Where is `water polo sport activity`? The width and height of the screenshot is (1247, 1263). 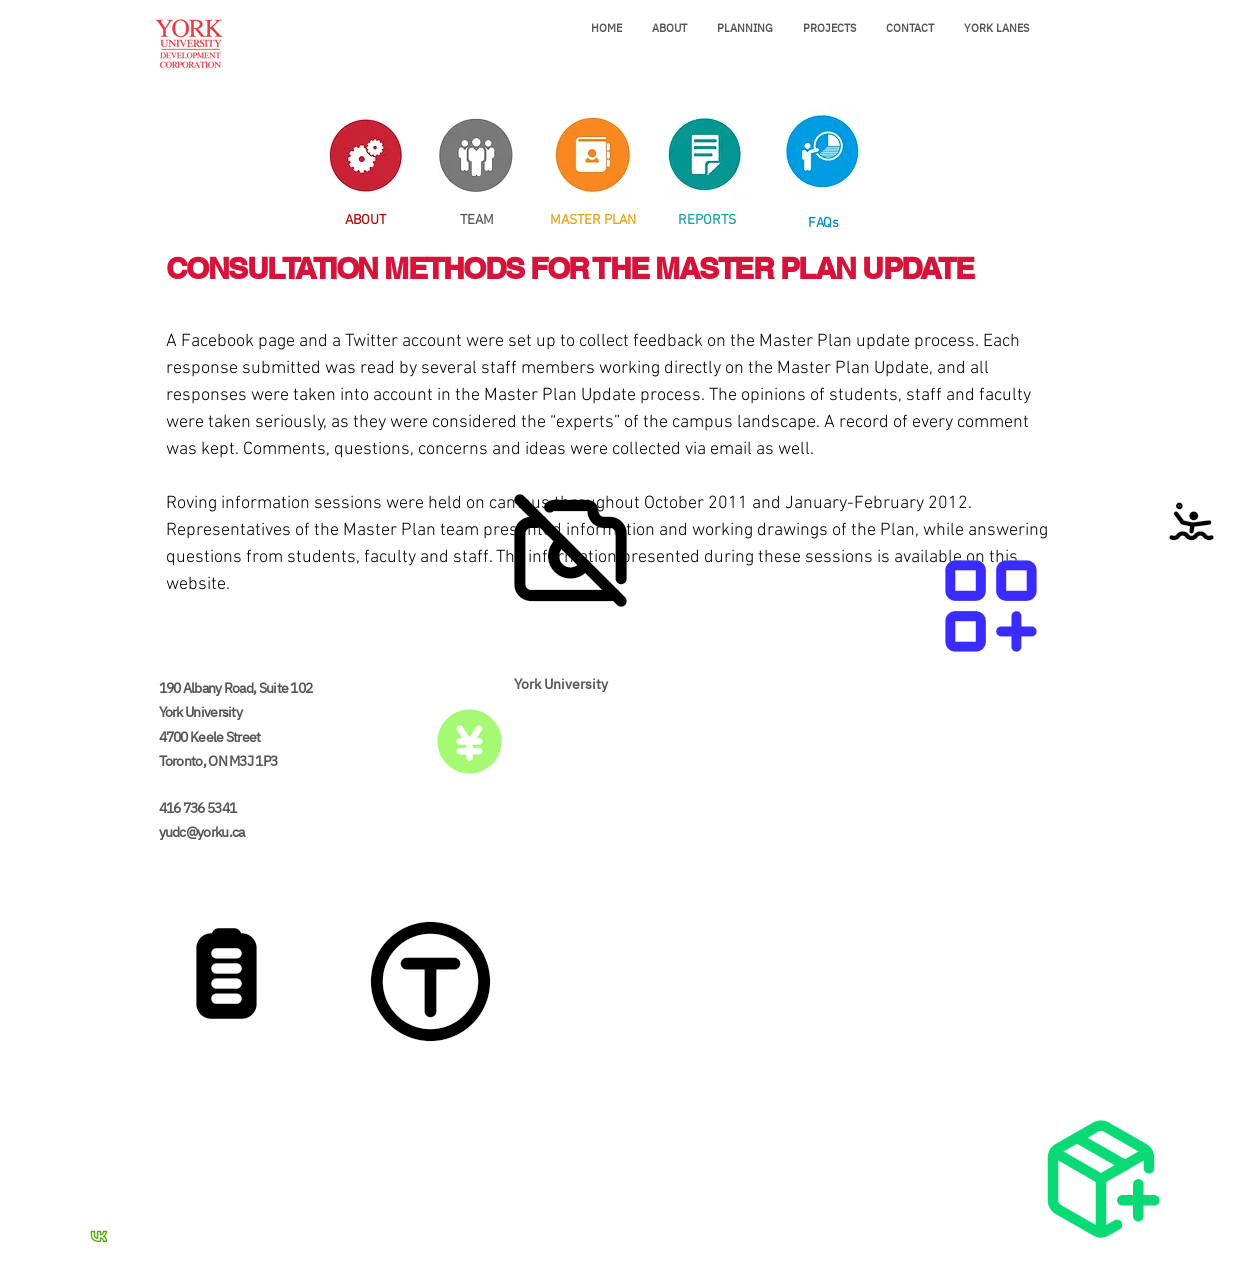 water polo sport activity is located at coordinates (1191, 522).